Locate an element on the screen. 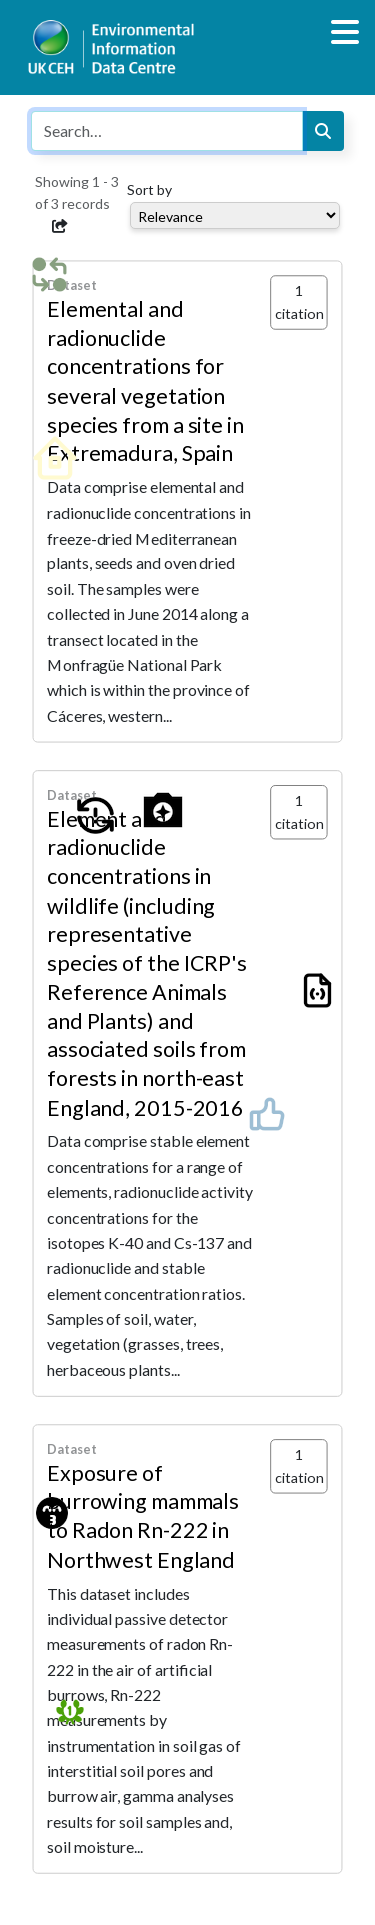 Image resolution: width=375 pixels, height=1925 pixels. enhance or improve photo quality is located at coordinates (163, 810).